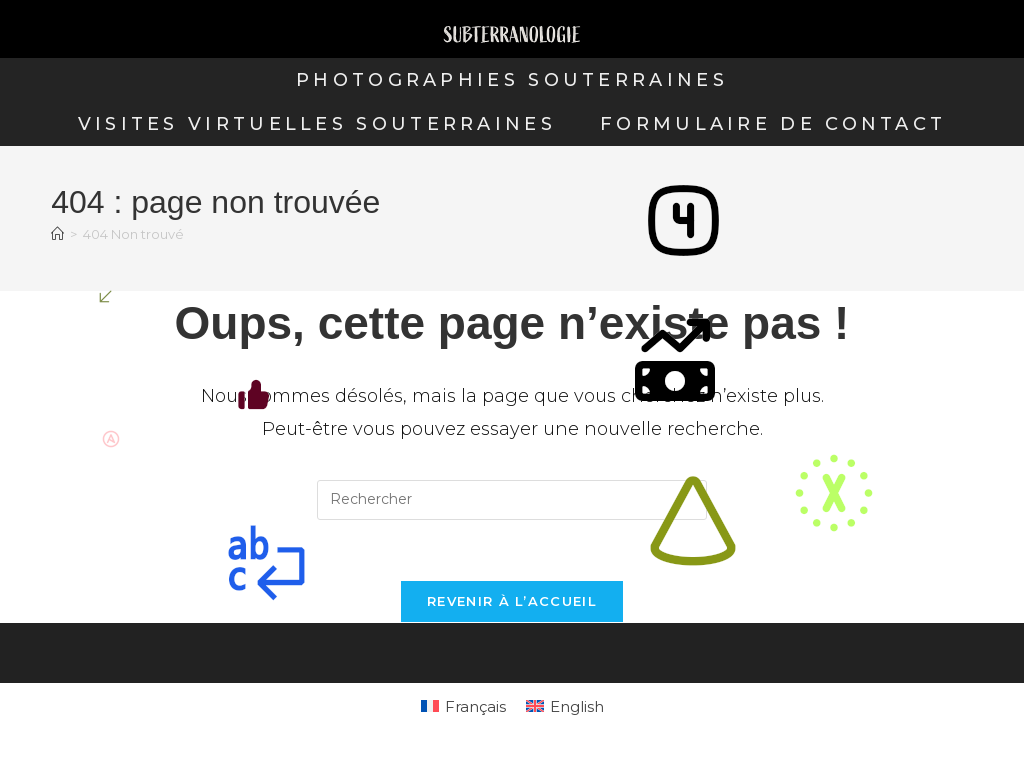  I want to click on pending or processing cancellation, so click(834, 493).